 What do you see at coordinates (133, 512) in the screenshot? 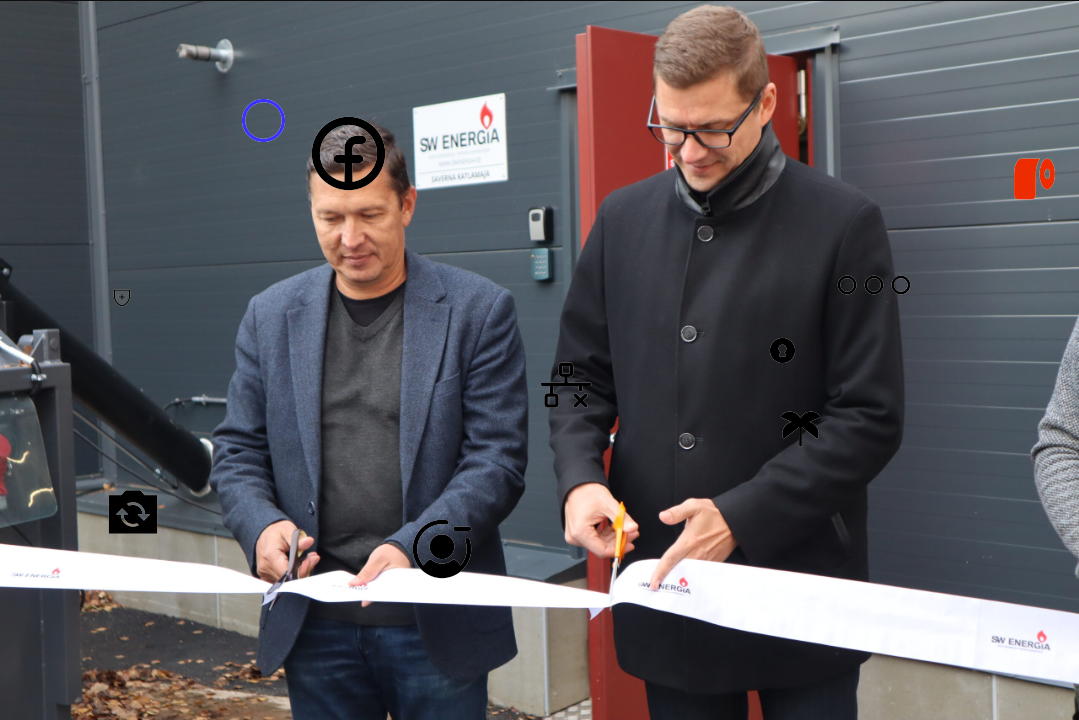
I see `switch between front and rear camera` at bounding box center [133, 512].